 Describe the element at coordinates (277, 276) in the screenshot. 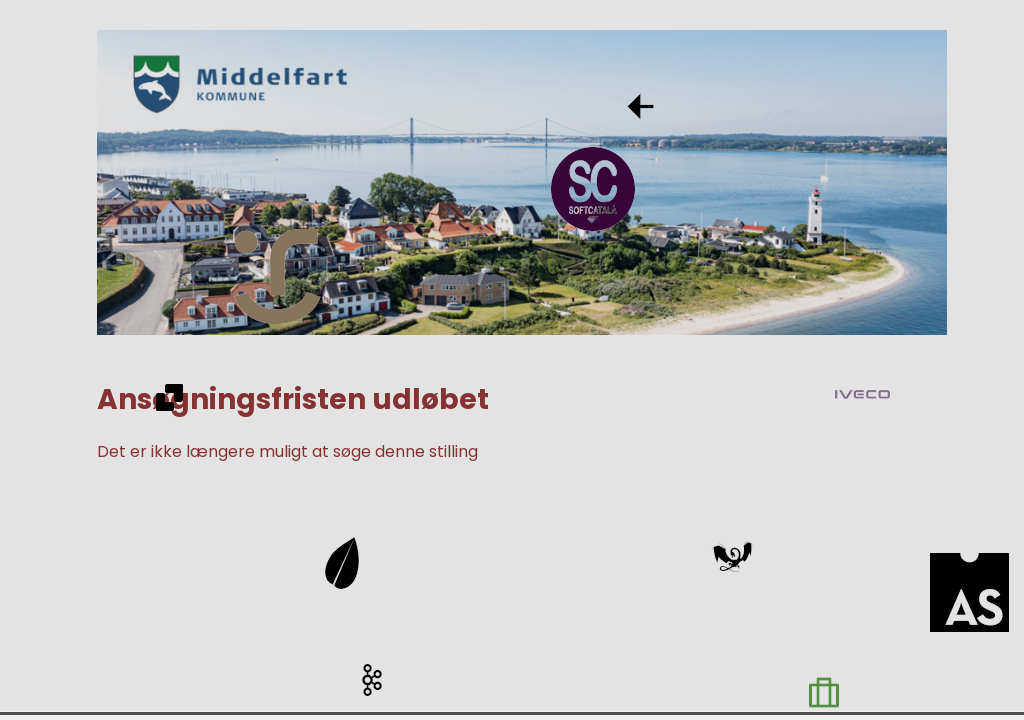

I see `rezgo booking platform logo` at that location.